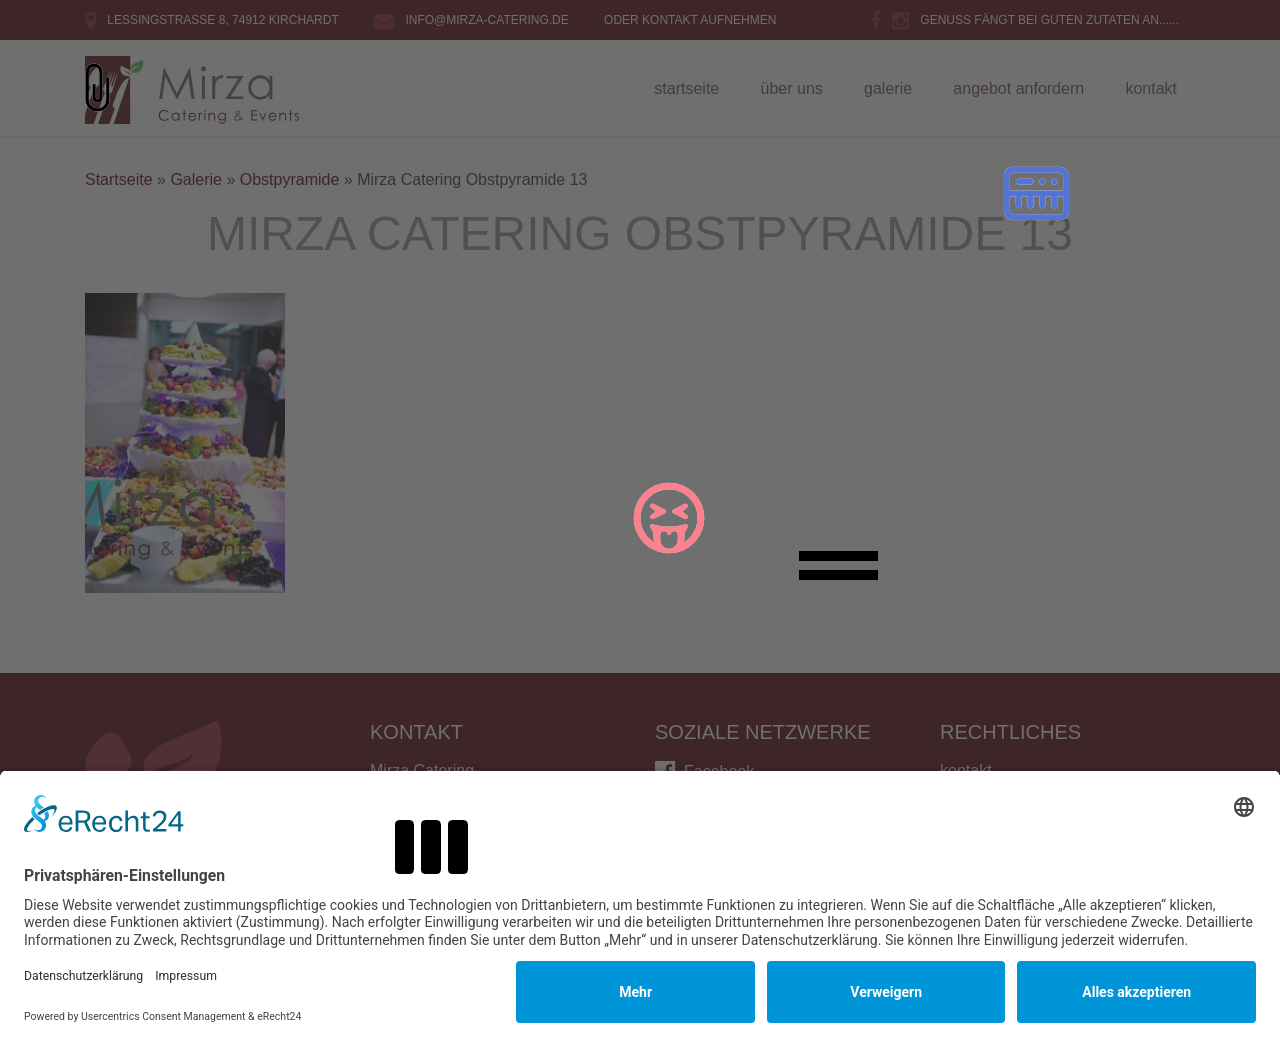 The height and width of the screenshot is (1047, 1280). What do you see at coordinates (1036, 193) in the screenshot?
I see `open music keyboard or piano tool` at bounding box center [1036, 193].